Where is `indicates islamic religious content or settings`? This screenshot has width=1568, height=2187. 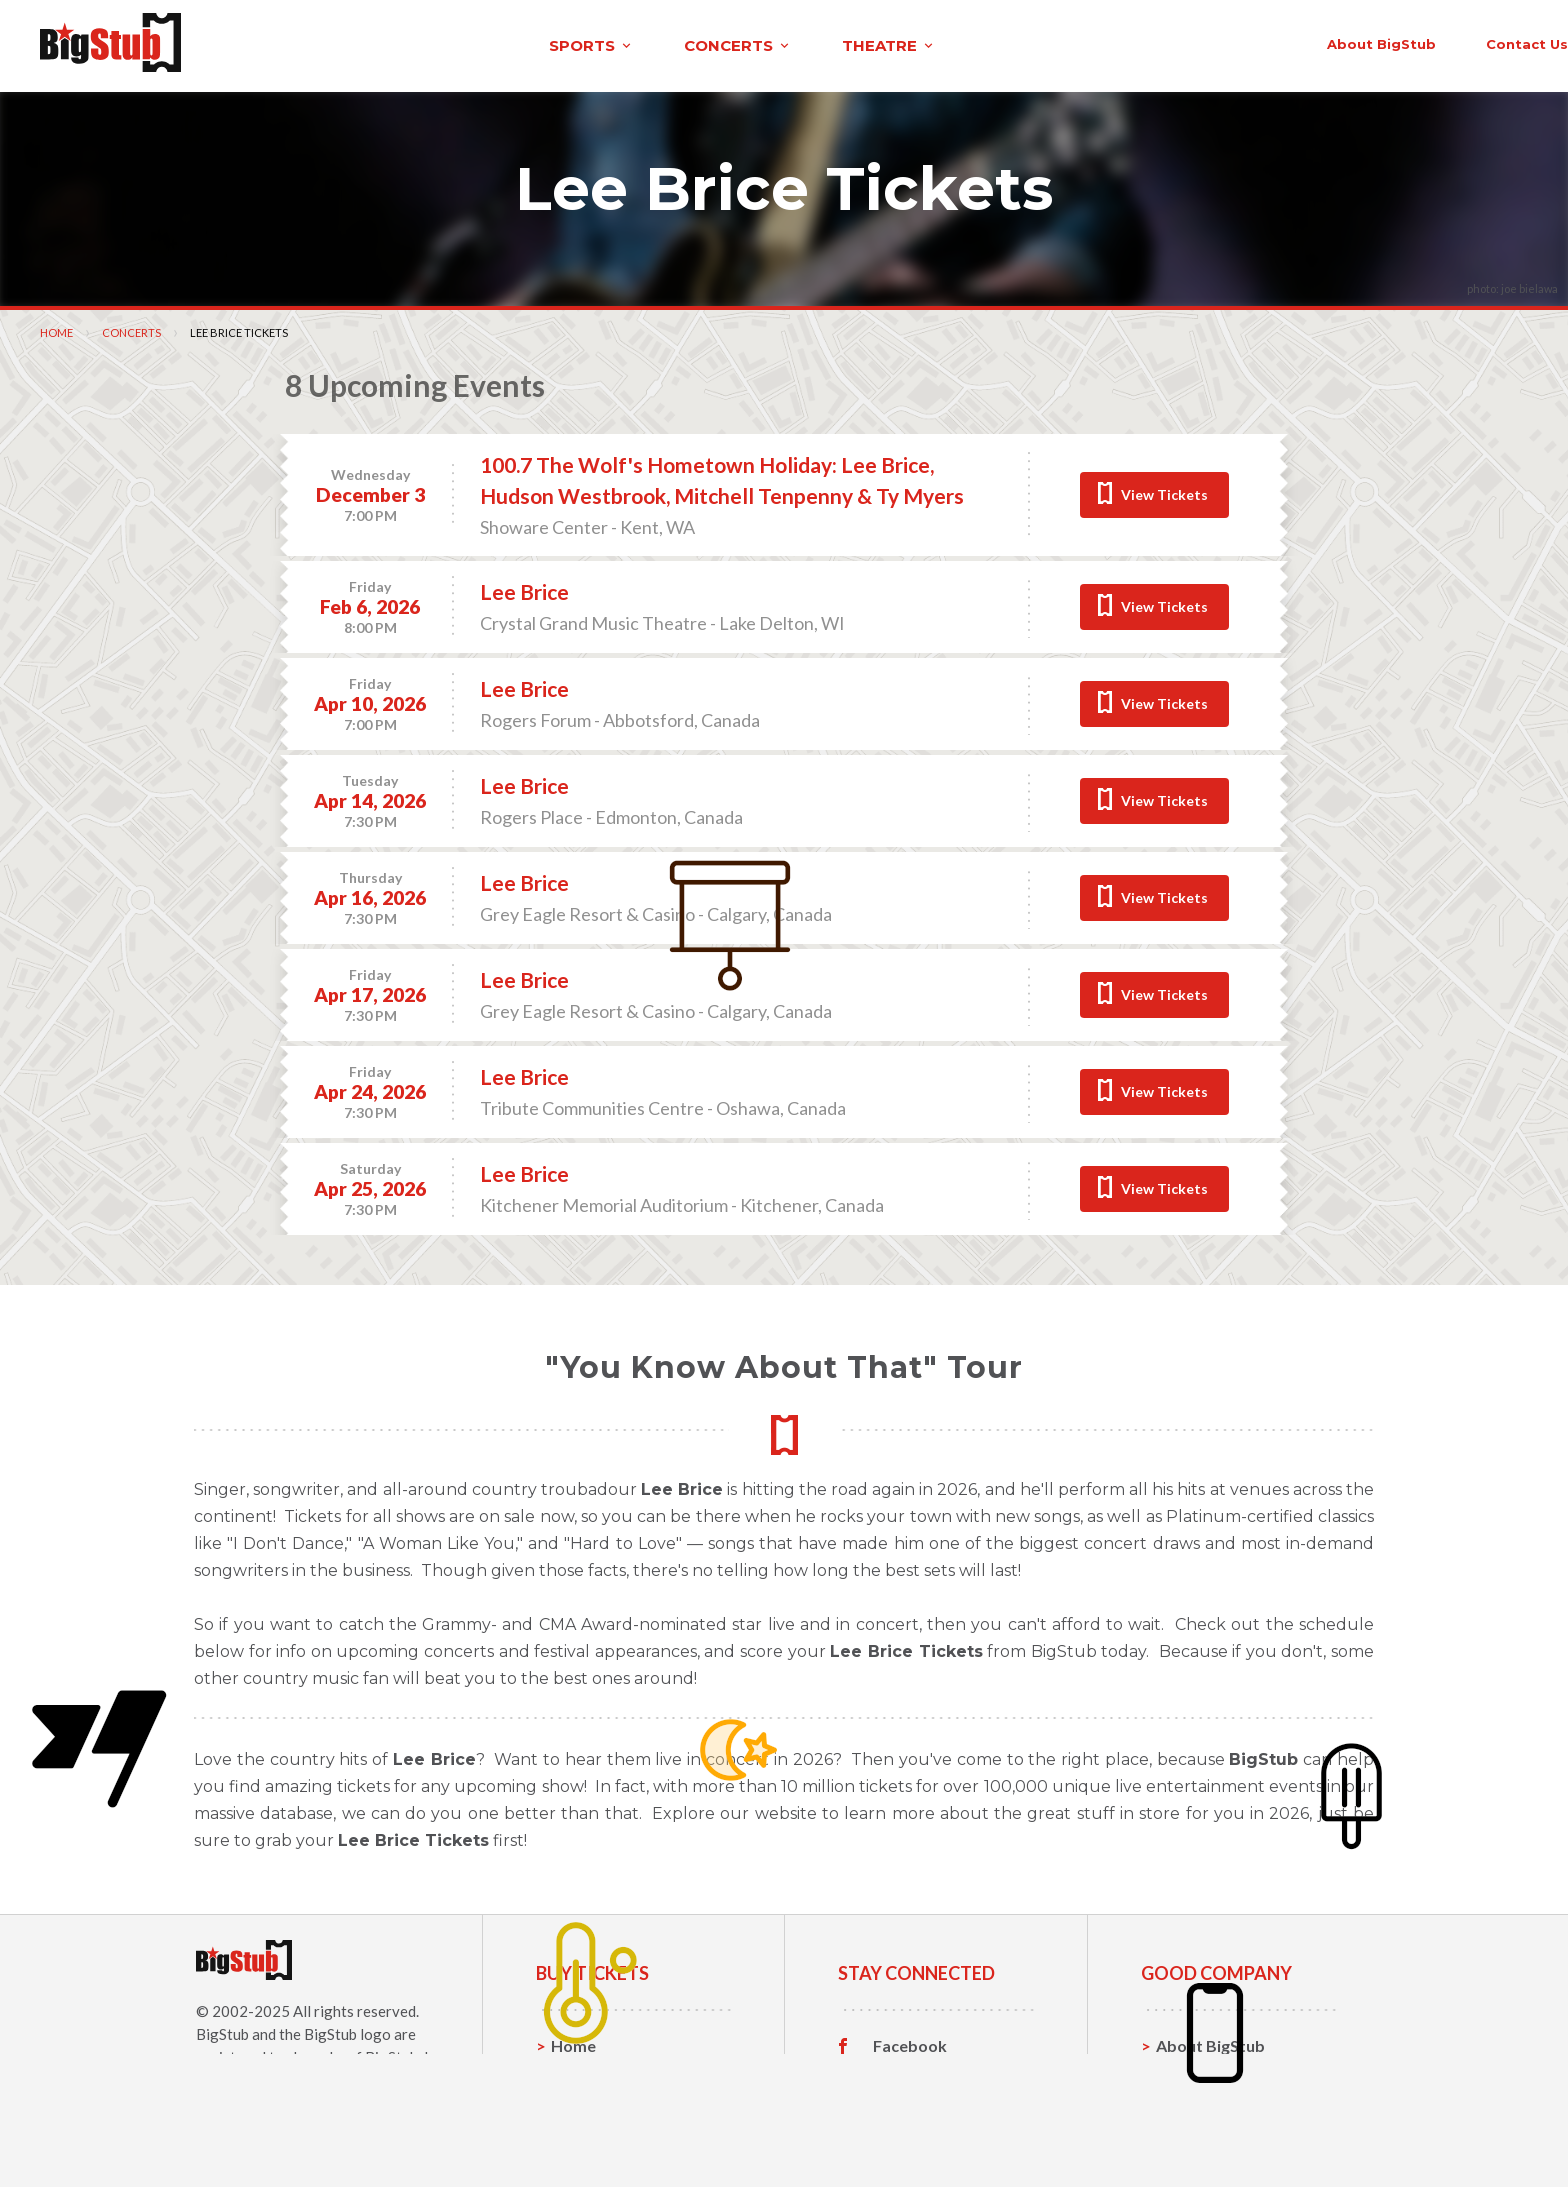
indicates islamic religious content or settings is located at coordinates (736, 1750).